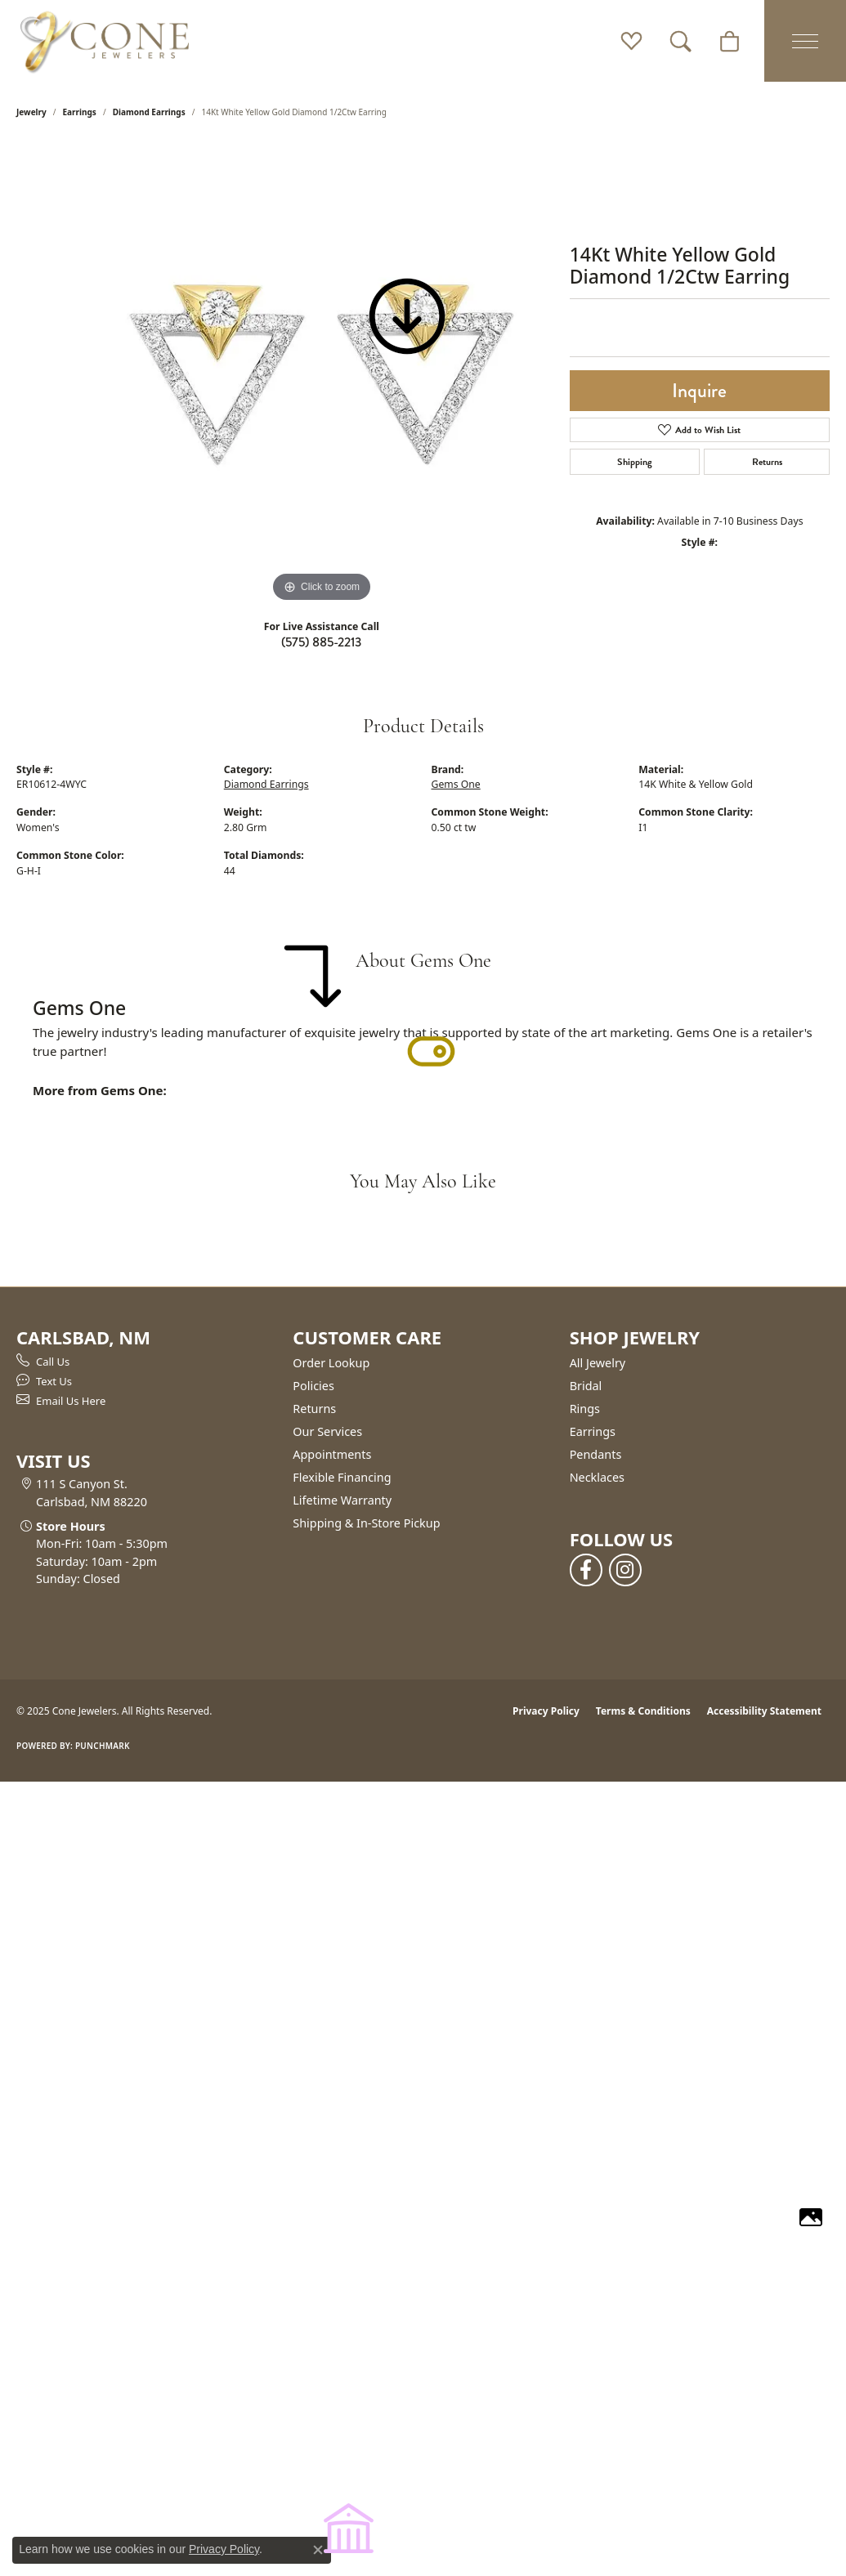 The width and height of the screenshot is (846, 2576). What do you see at coordinates (348, 2528) in the screenshot?
I see `access library or archives` at bounding box center [348, 2528].